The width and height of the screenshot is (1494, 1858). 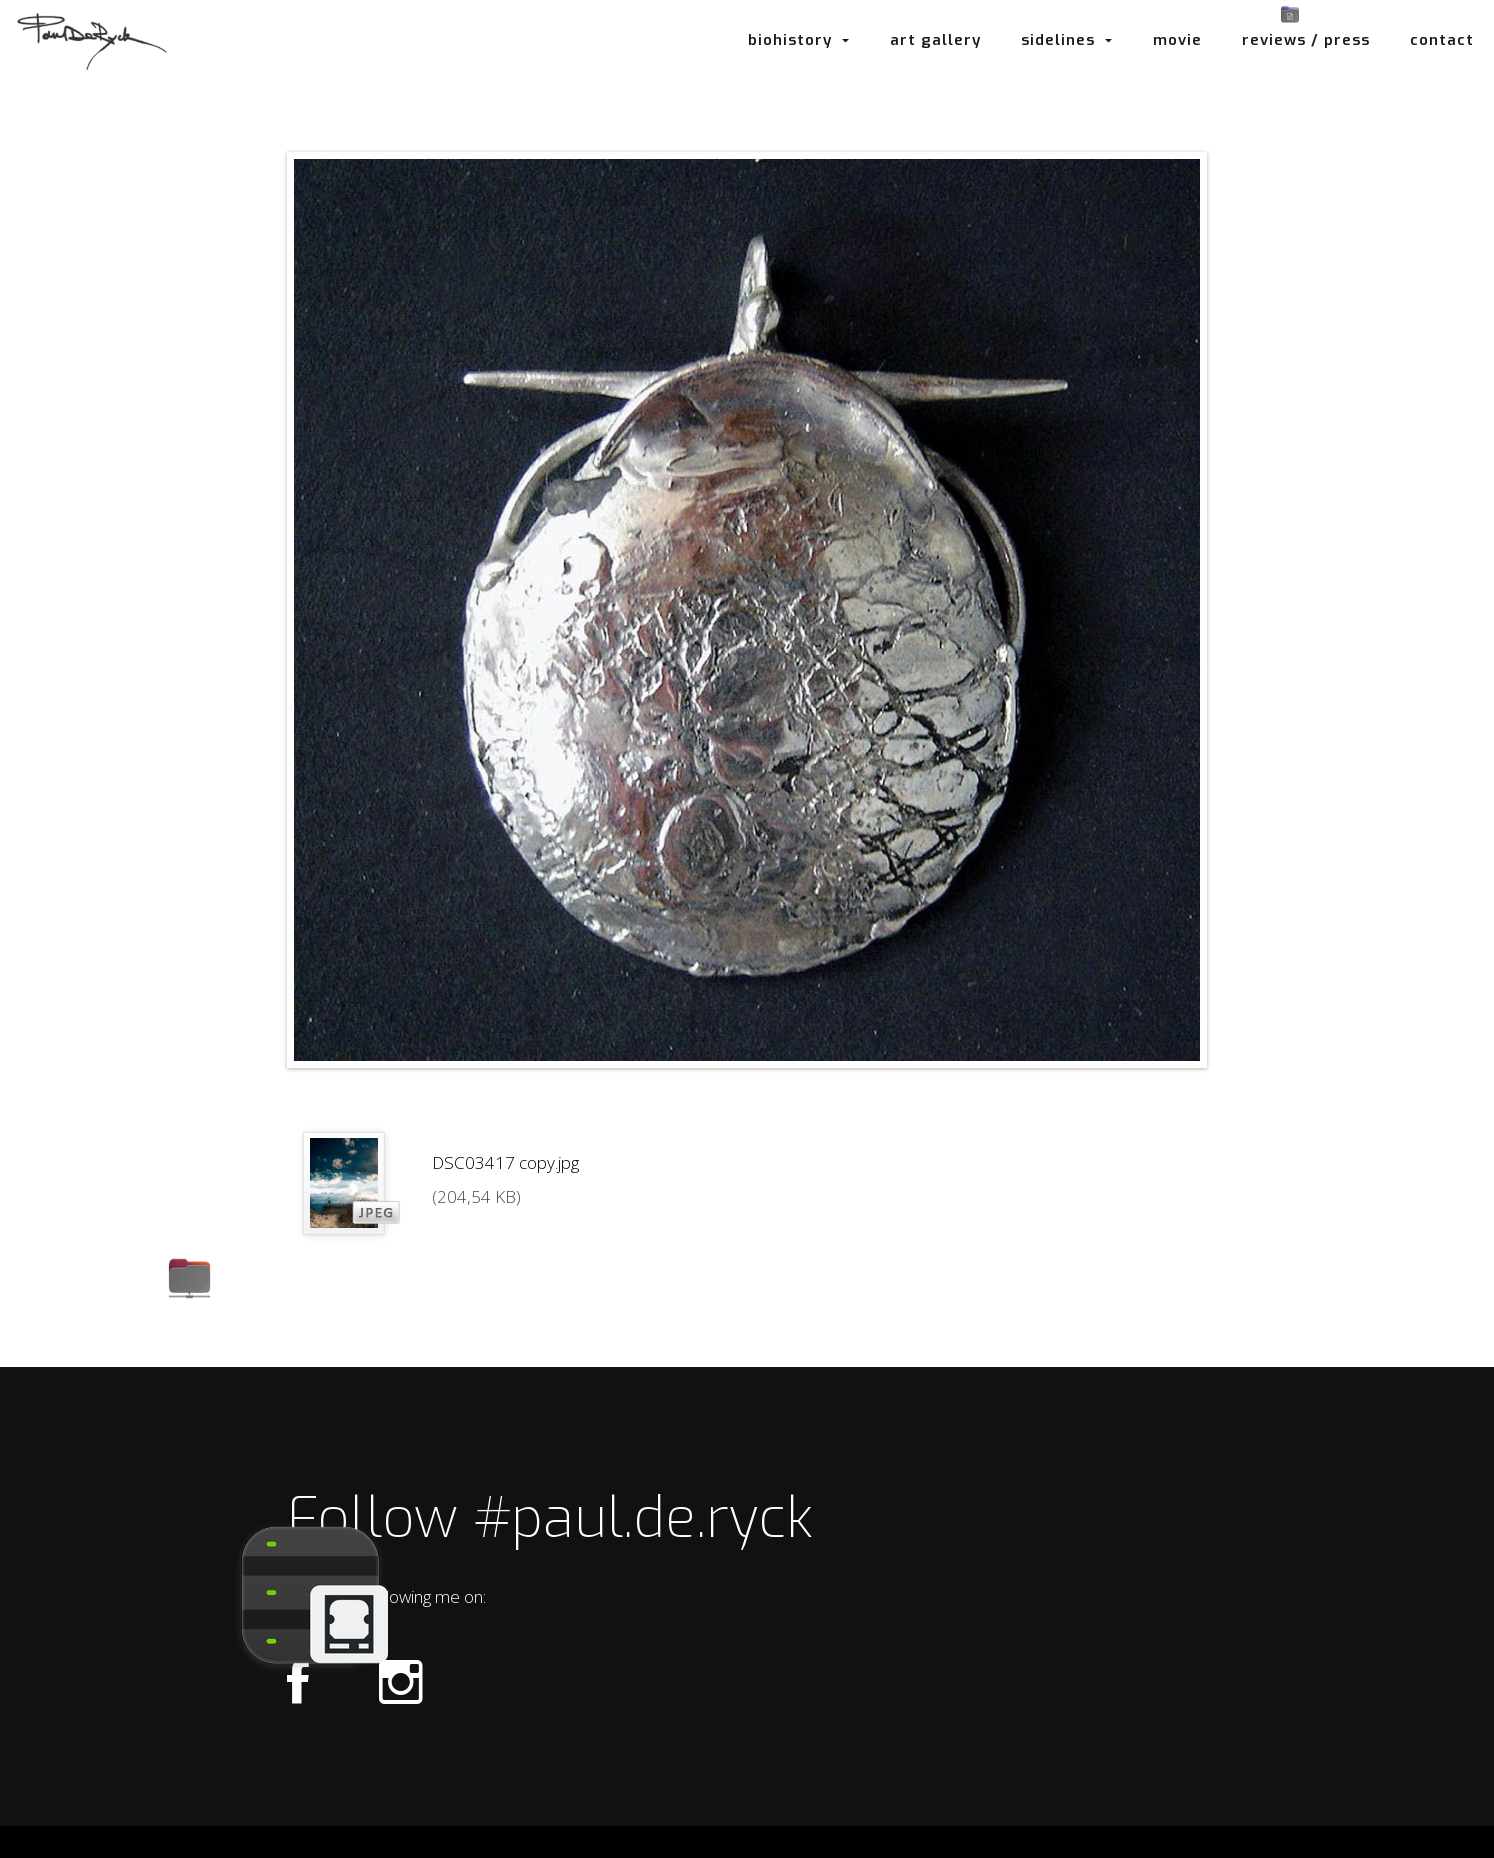 I want to click on configure iSCSI storage network settings, so click(x=311, y=1597).